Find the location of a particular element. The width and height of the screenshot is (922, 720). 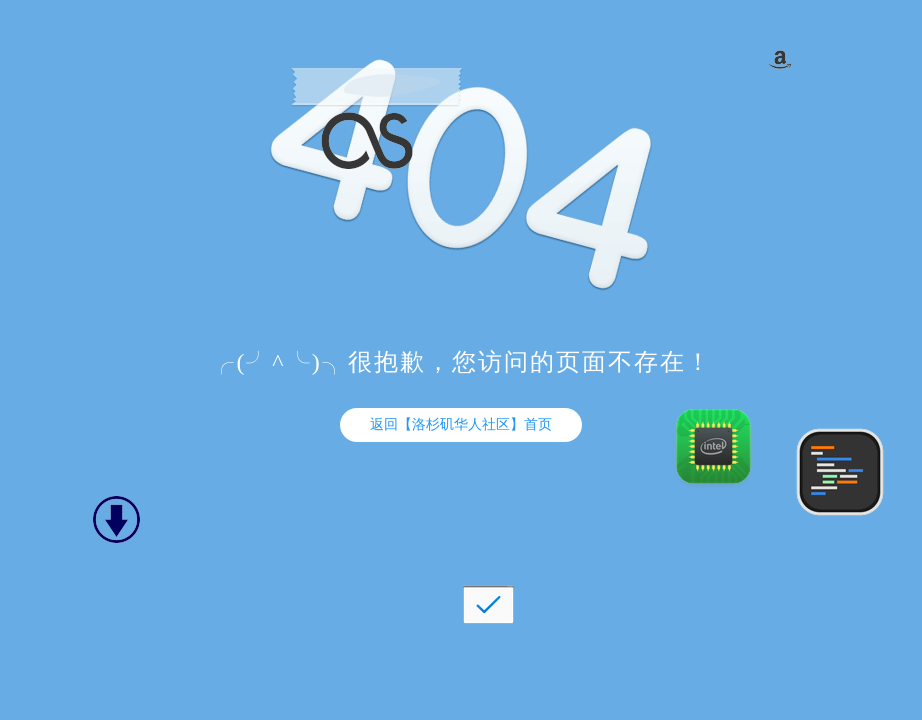

open software development tools is located at coordinates (840, 472).